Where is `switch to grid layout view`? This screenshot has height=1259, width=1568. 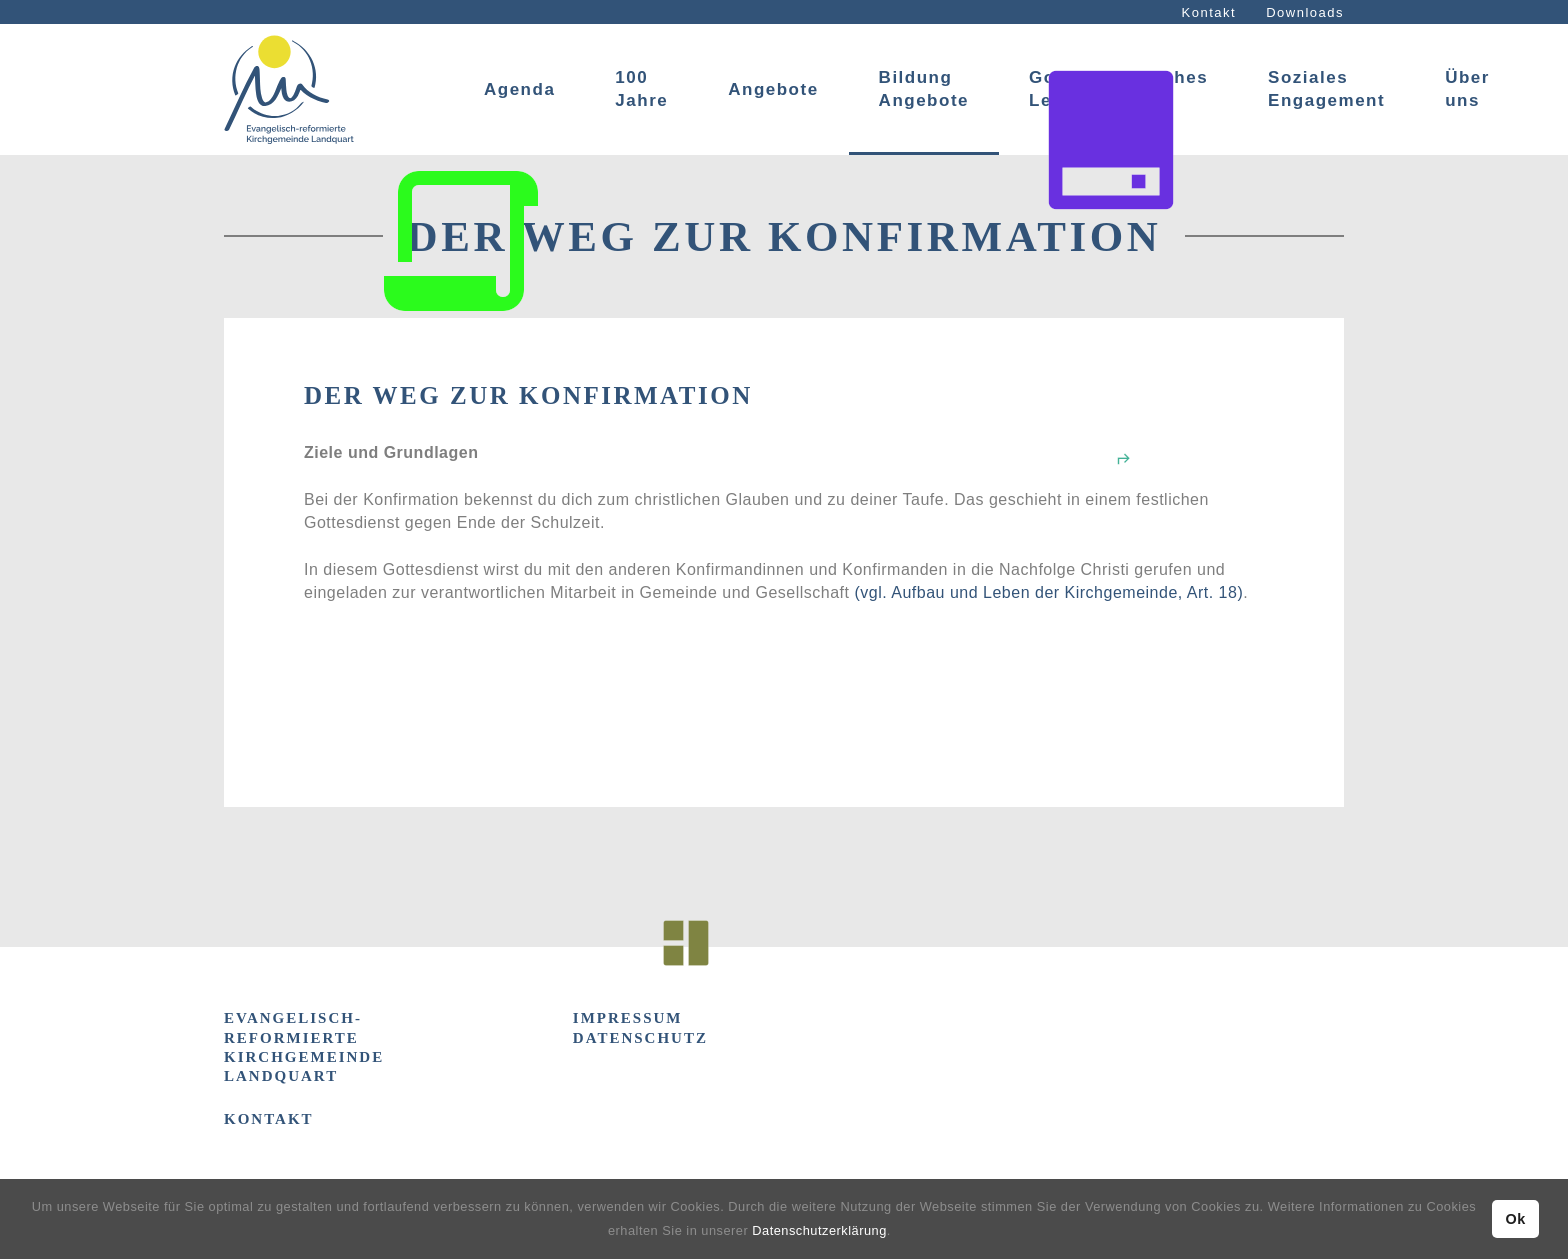 switch to grid layout view is located at coordinates (686, 943).